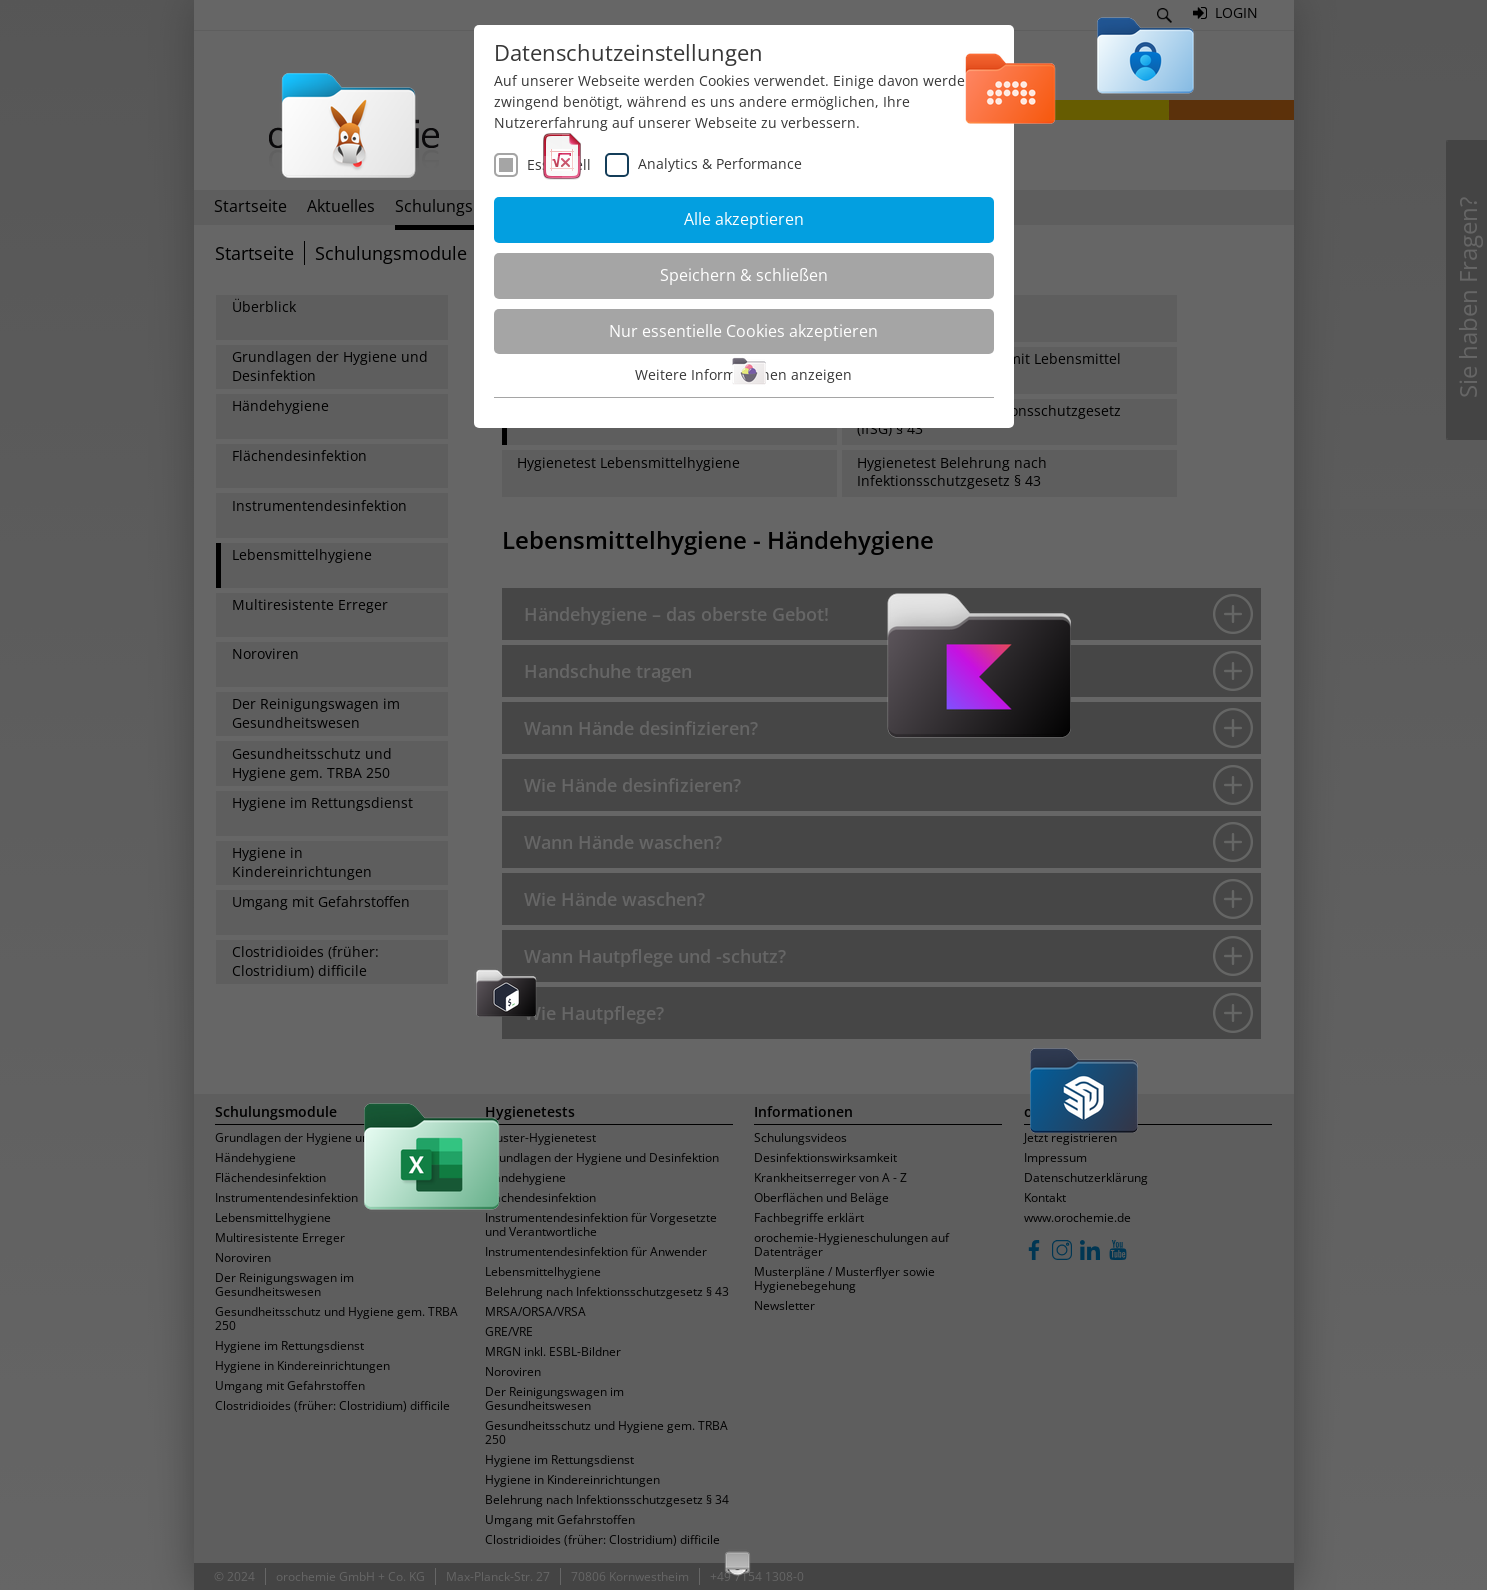 Image resolution: width=1487 pixels, height=1590 pixels. I want to click on folder containing microsoft authenticator app data, so click(1145, 58).